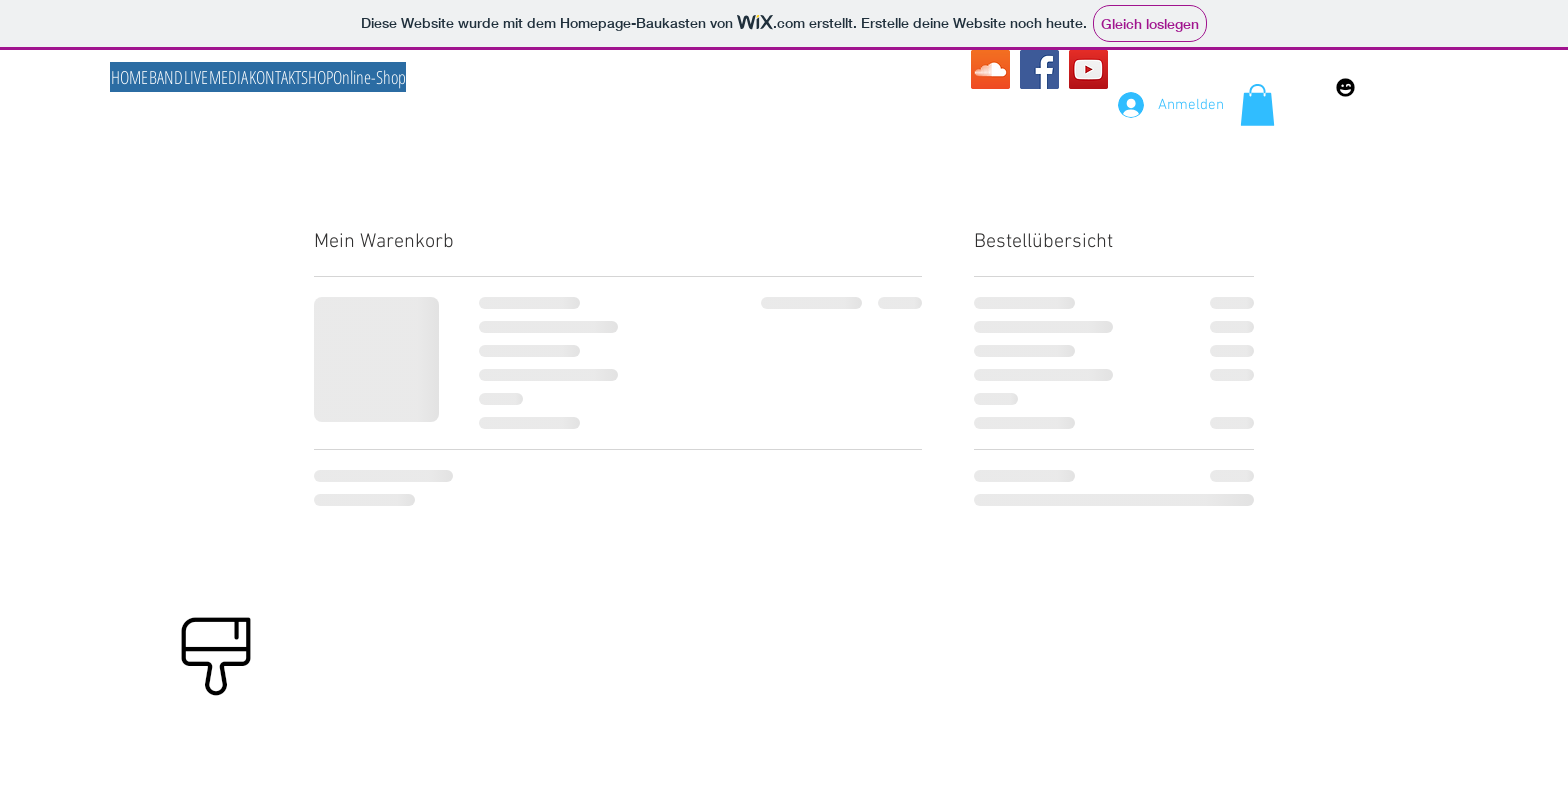  I want to click on add a playful or flirty reaction to a message, so click(1345, 87).